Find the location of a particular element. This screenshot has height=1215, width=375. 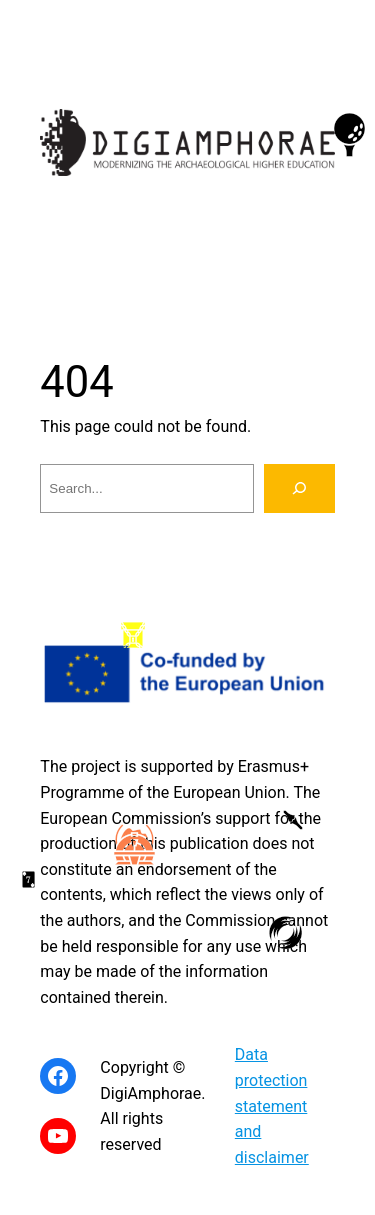

seven of spades playing card is located at coordinates (28, 879).